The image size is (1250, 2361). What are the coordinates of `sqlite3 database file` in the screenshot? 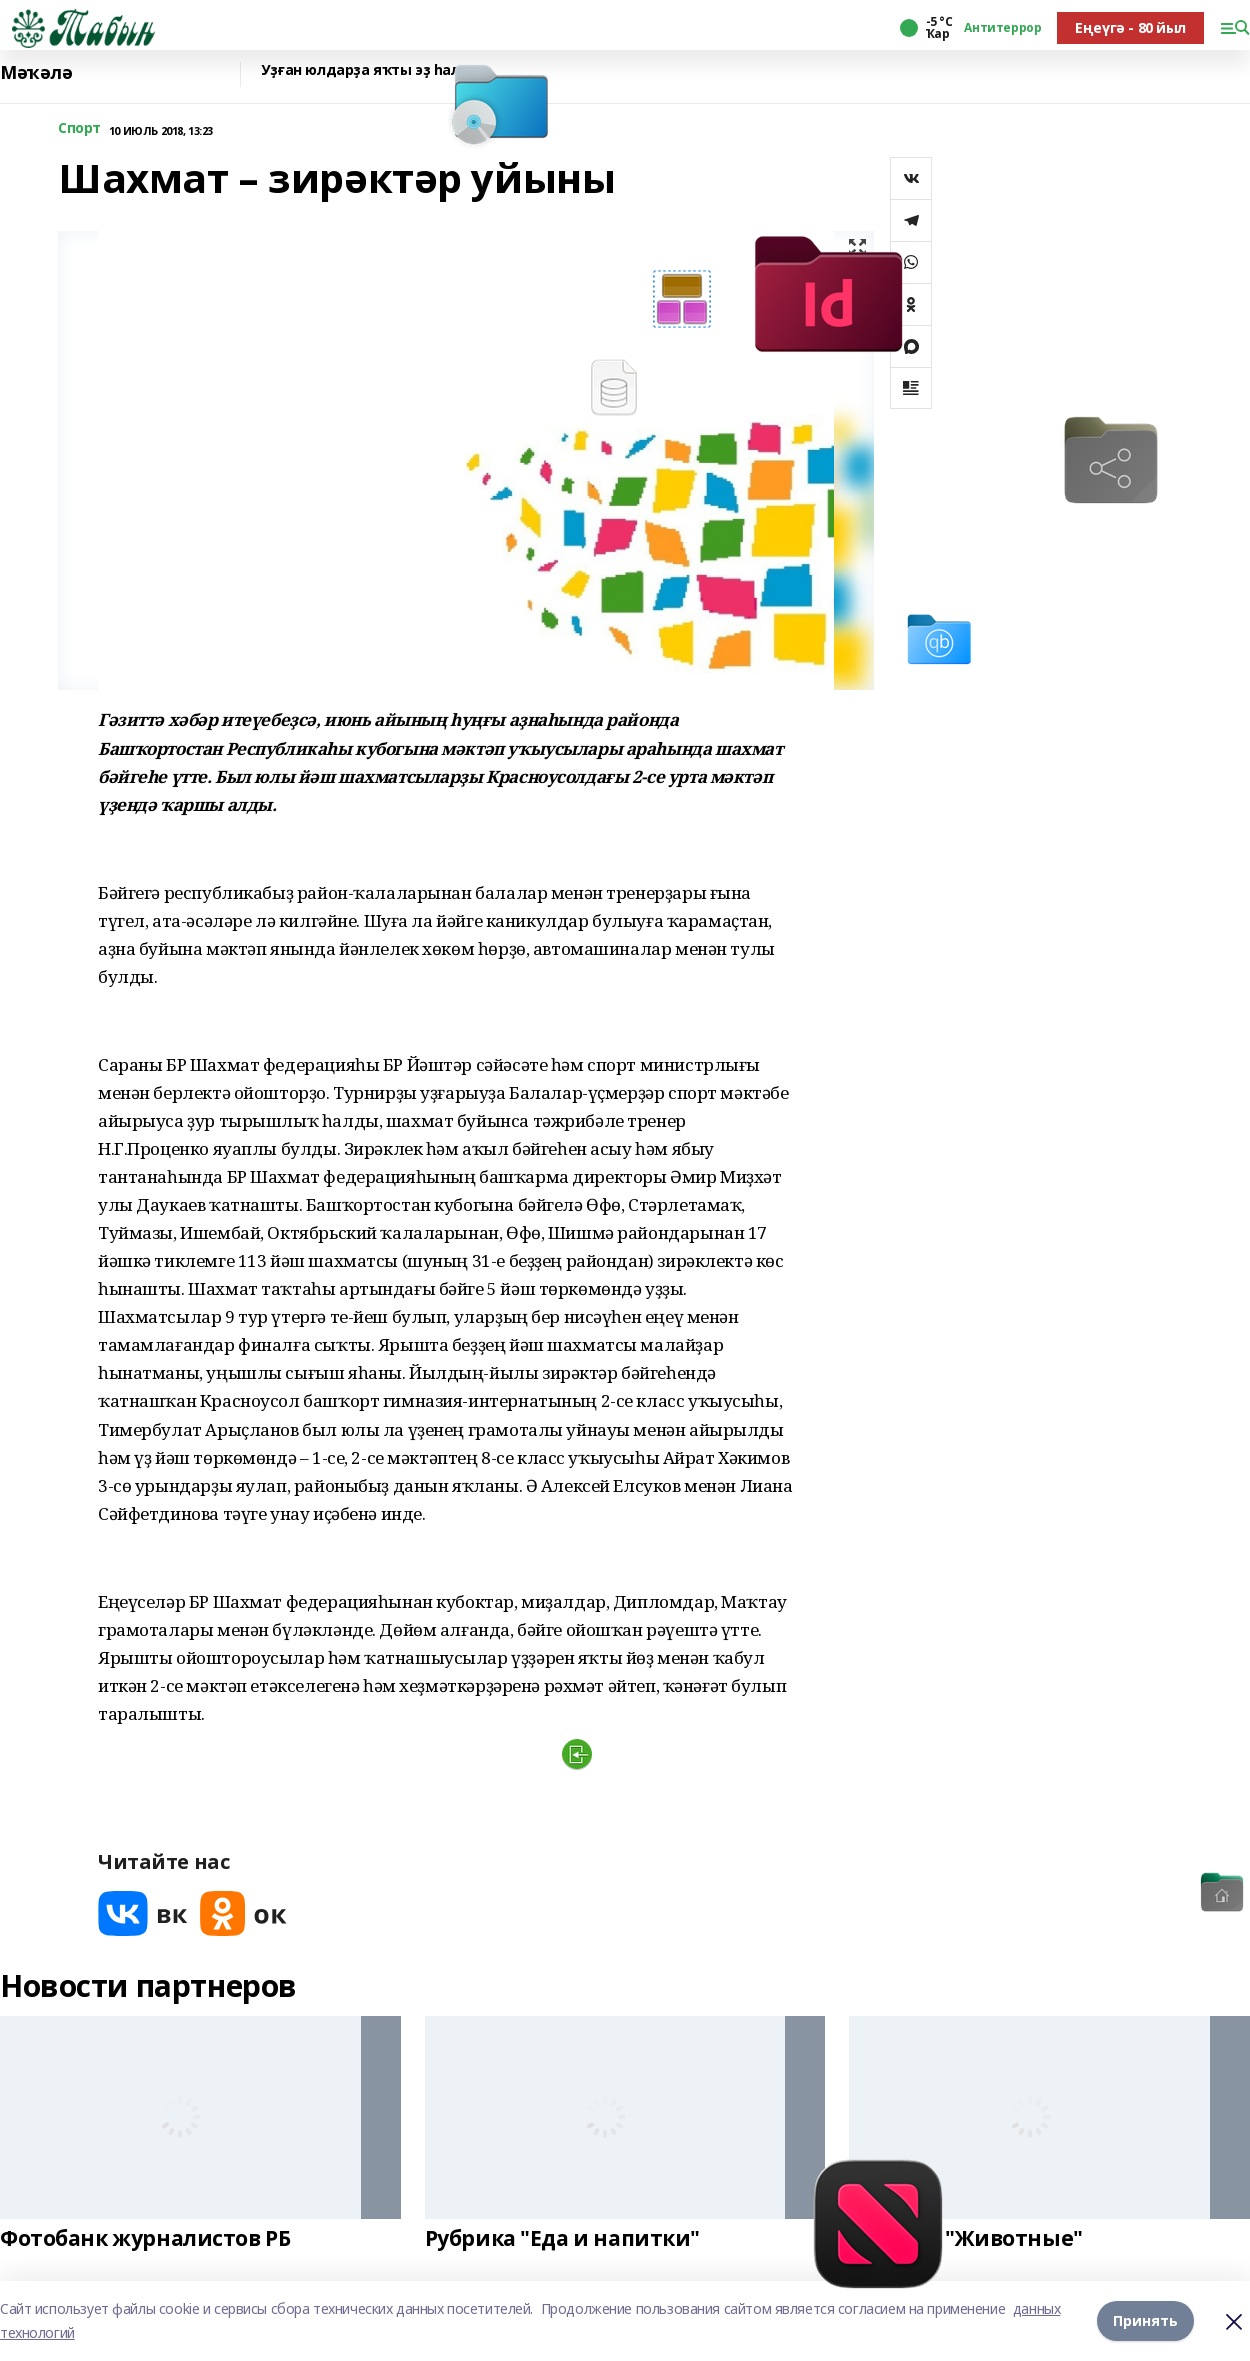 It's located at (614, 387).